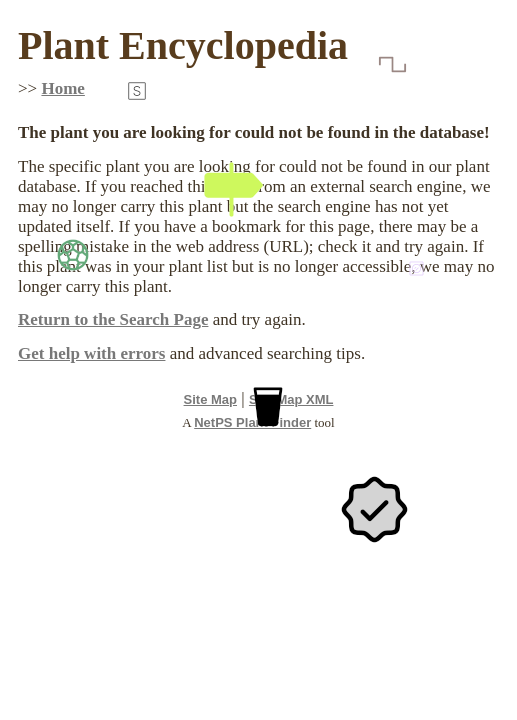 The image size is (517, 720). Describe the element at coordinates (416, 268) in the screenshot. I see `access laundry or appliance controls` at that location.